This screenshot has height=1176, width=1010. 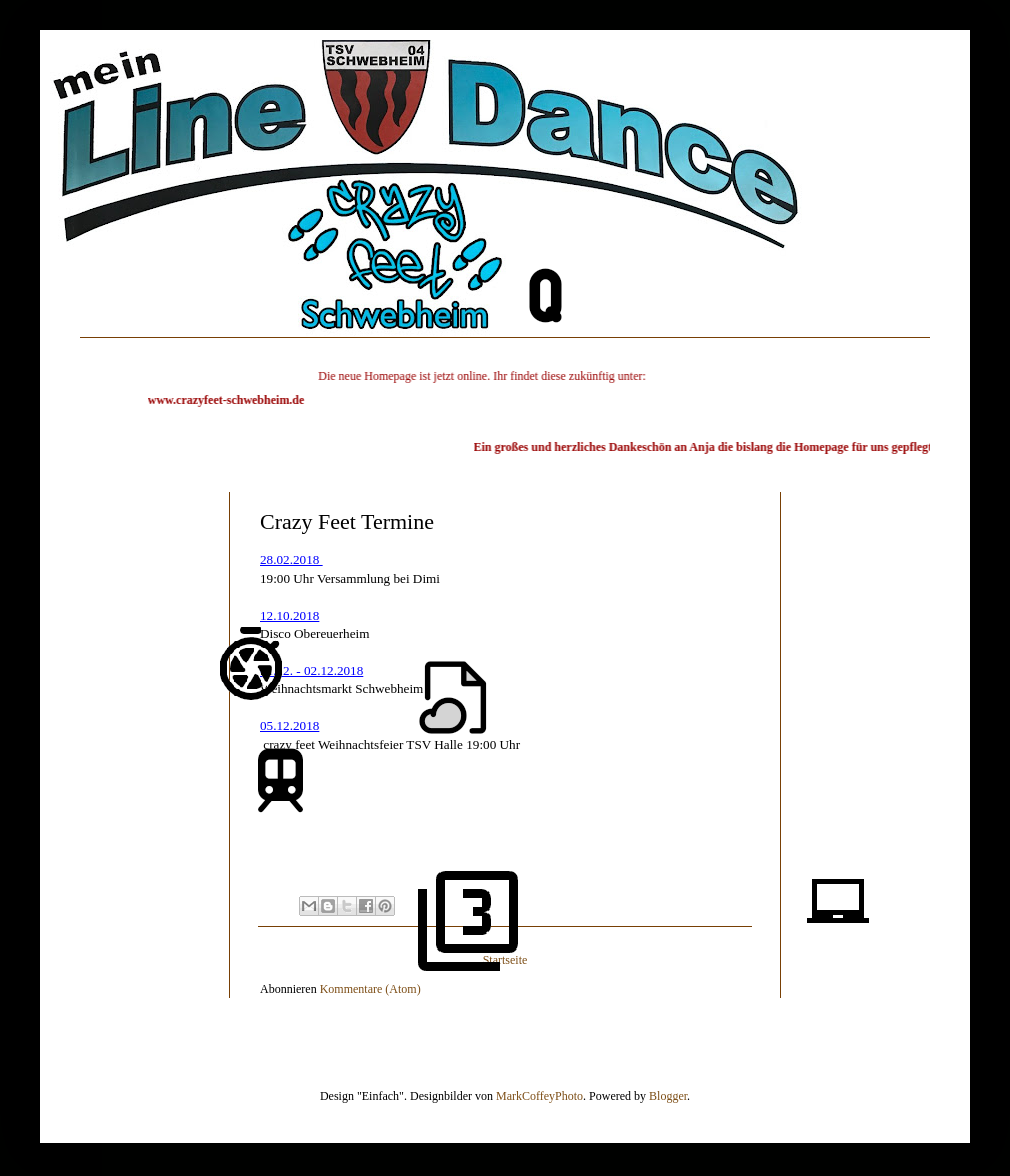 I want to click on switch to stream or list view, so click(x=980, y=1024).